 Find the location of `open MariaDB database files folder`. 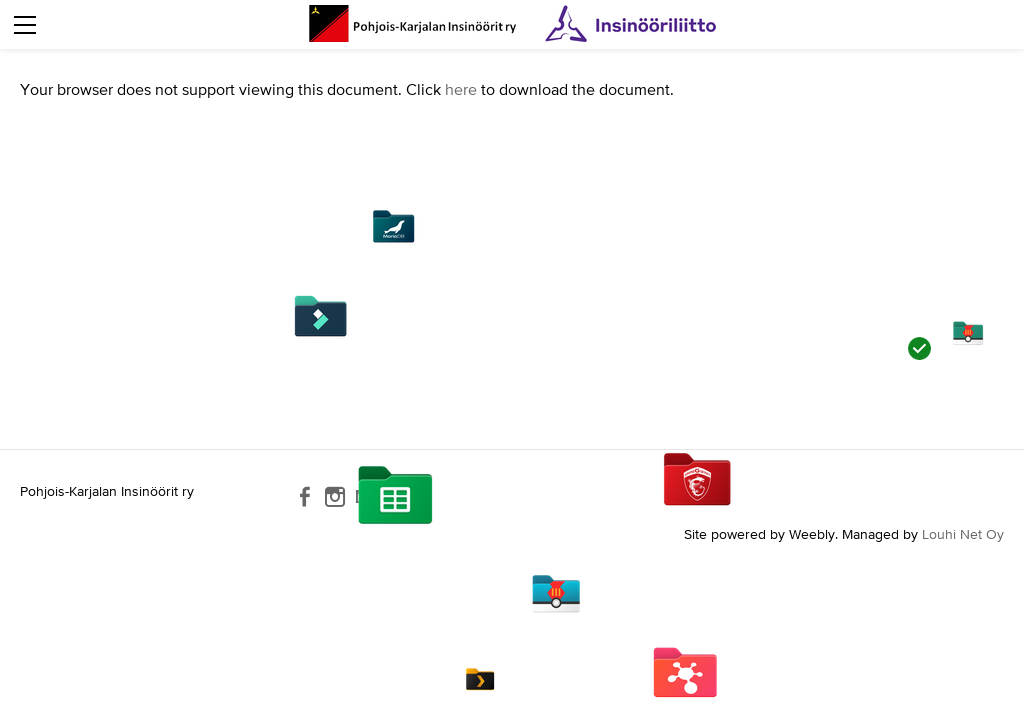

open MariaDB database files folder is located at coordinates (393, 227).